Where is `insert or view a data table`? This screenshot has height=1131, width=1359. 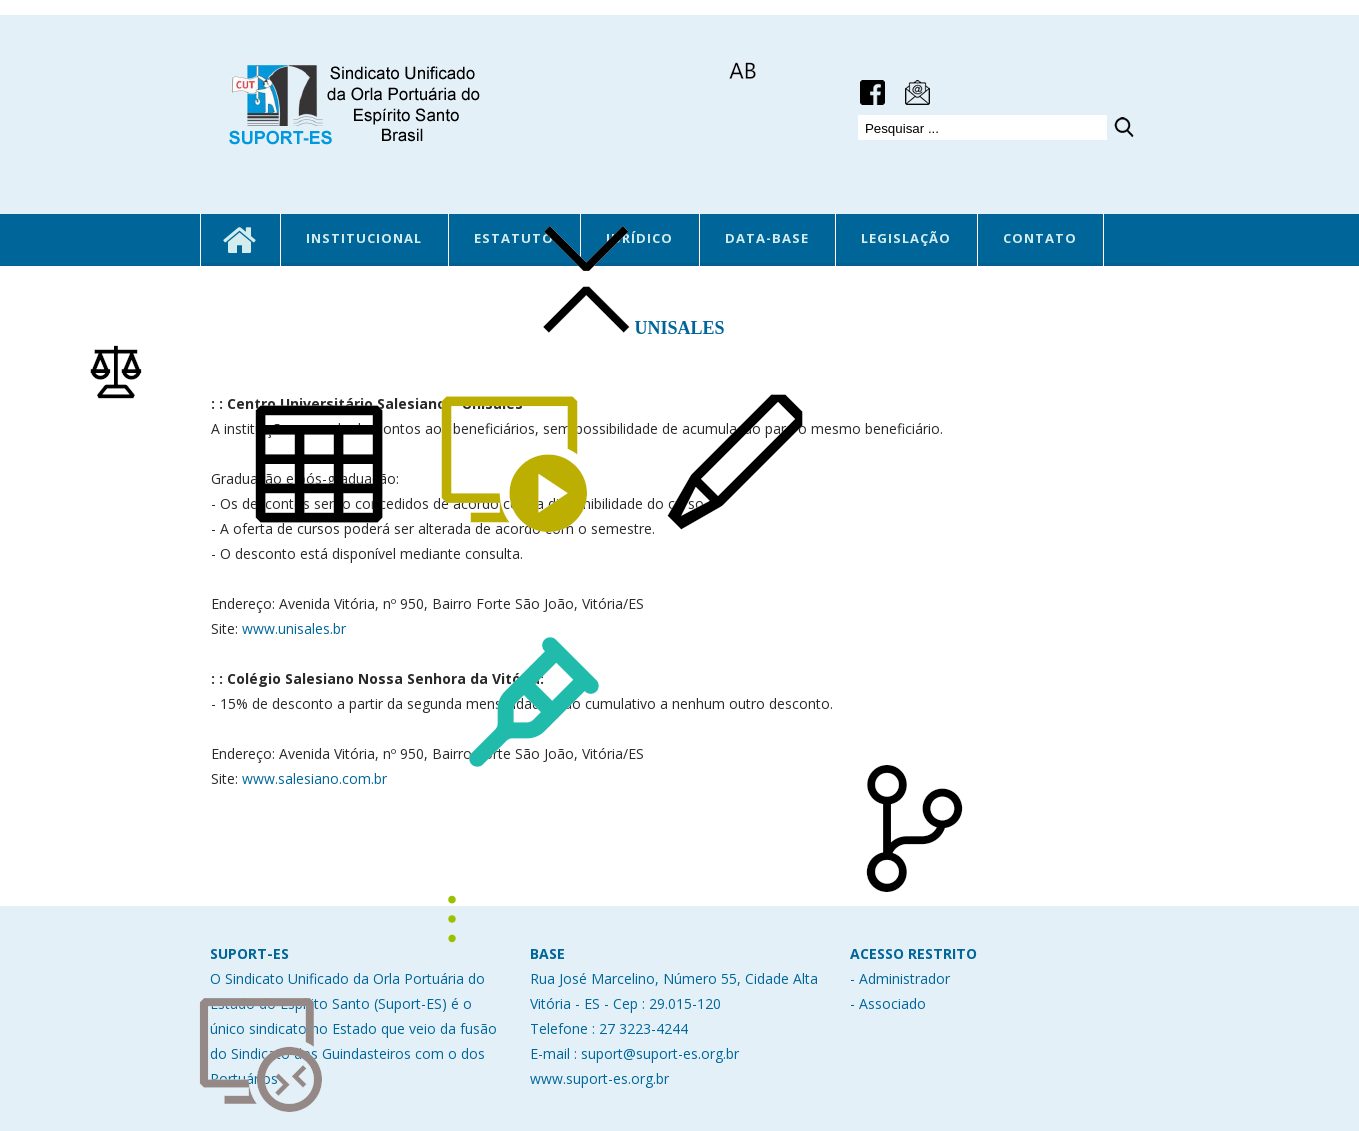
insert or view a data table is located at coordinates (324, 464).